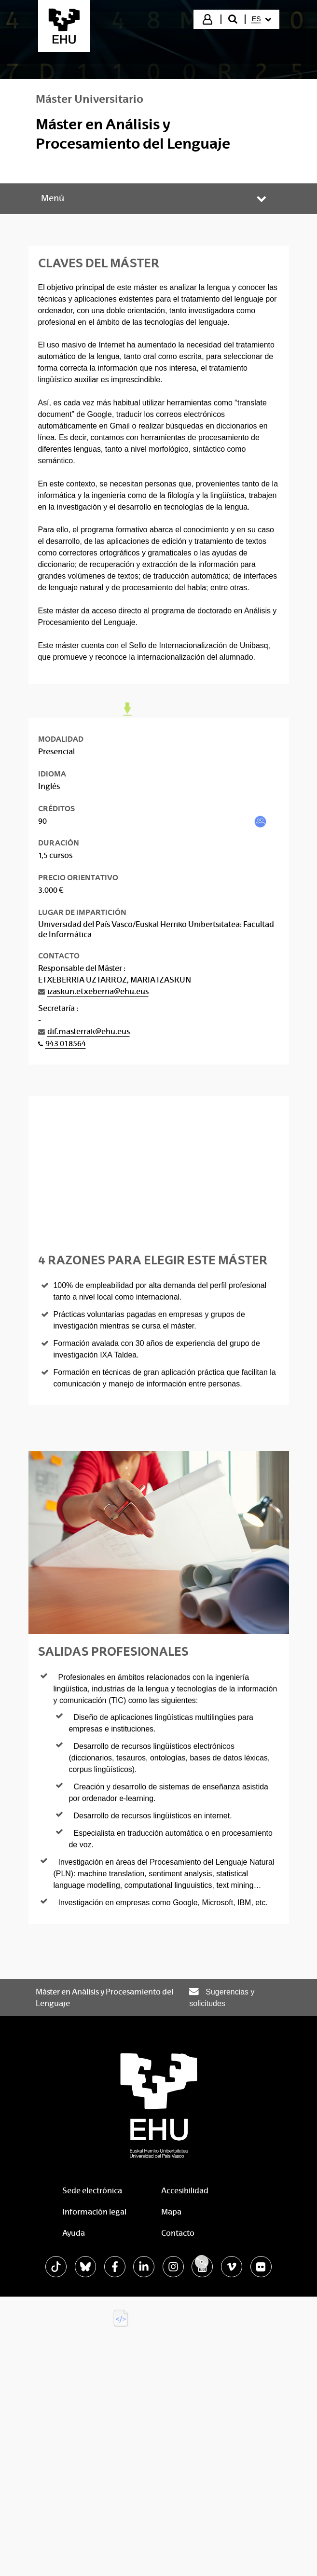 The height and width of the screenshot is (2576, 317). Describe the element at coordinates (127, 708) in the screenshot. I see `save file to disk` at that location.